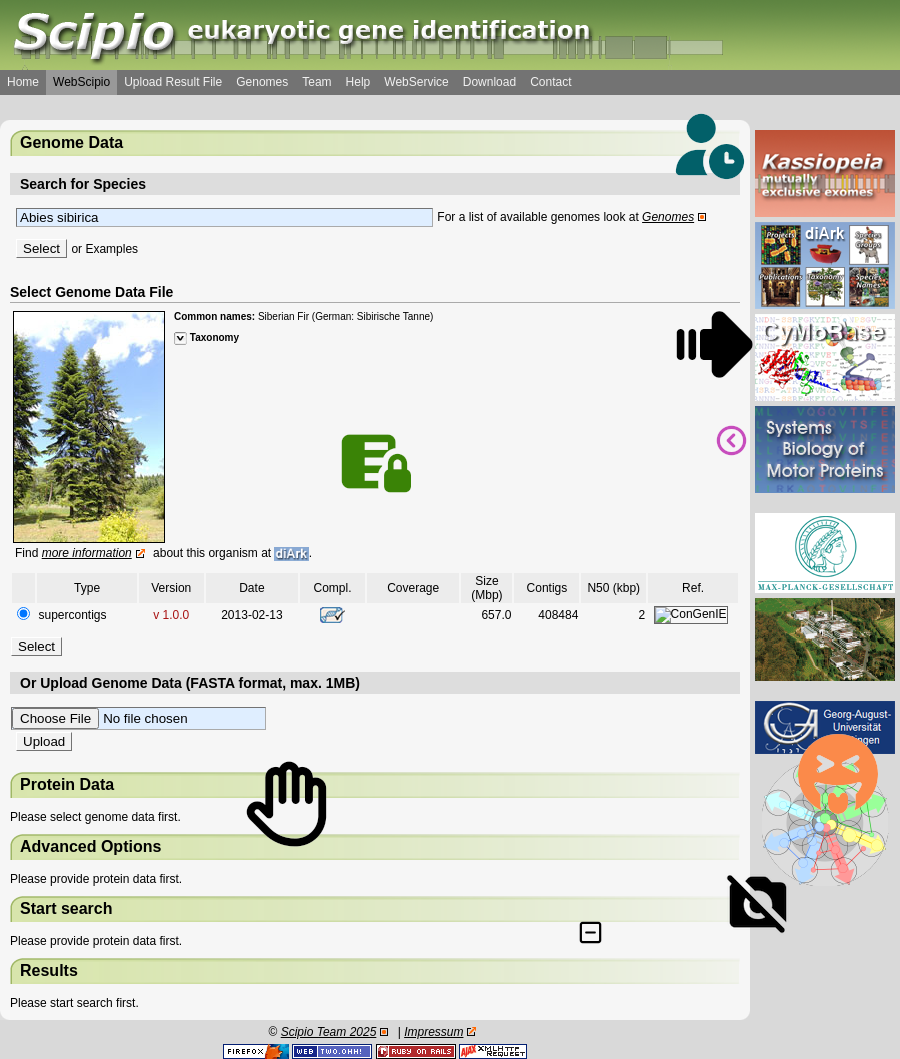 The height and width of the screenshot is (1059, 900). Describe the element at coordinates (590, 932) in the screenshot. I see `remove item from list or selection` at that location.